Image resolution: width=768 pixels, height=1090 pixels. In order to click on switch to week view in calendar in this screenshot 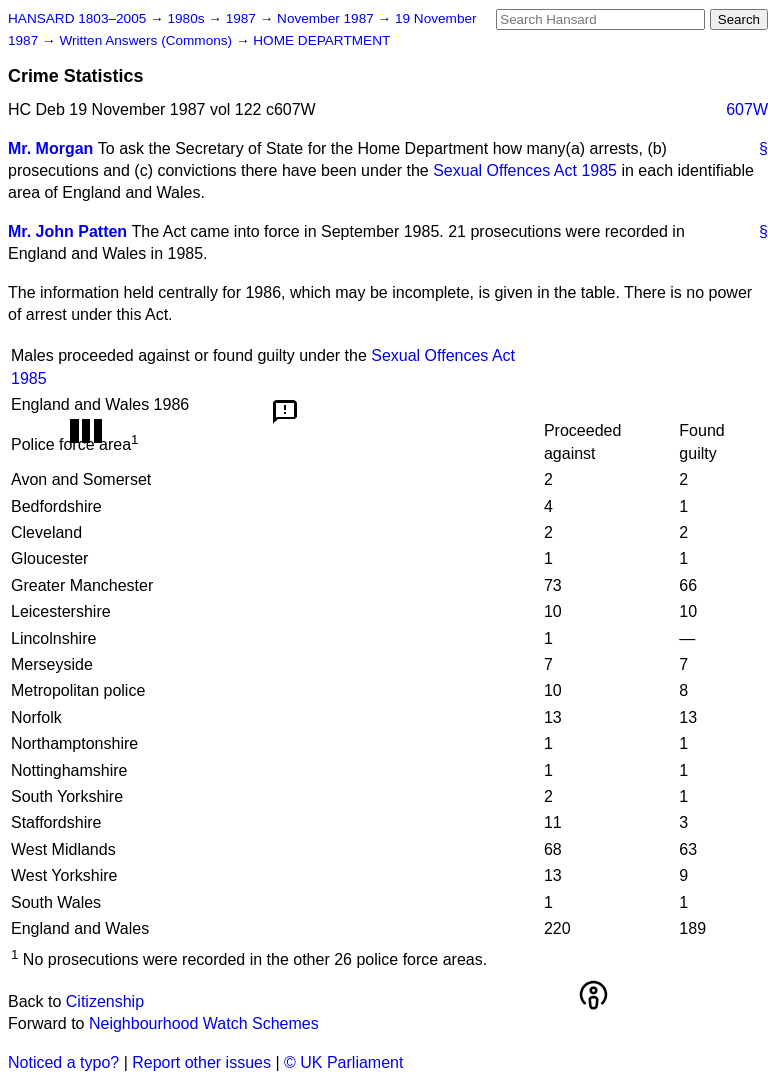, I will do `click(87, 431)`.